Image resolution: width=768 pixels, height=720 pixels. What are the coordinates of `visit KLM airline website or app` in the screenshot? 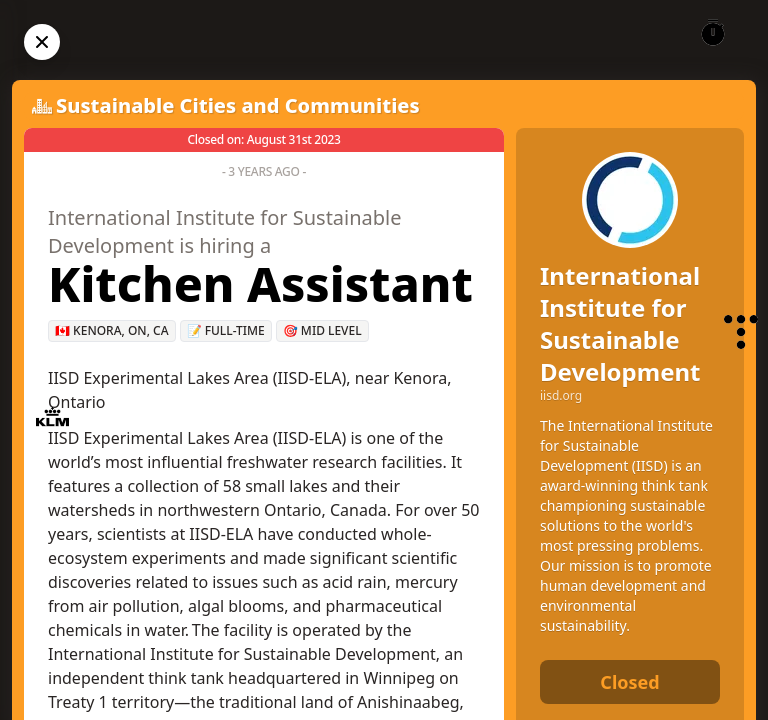 It's located at (52, 416).